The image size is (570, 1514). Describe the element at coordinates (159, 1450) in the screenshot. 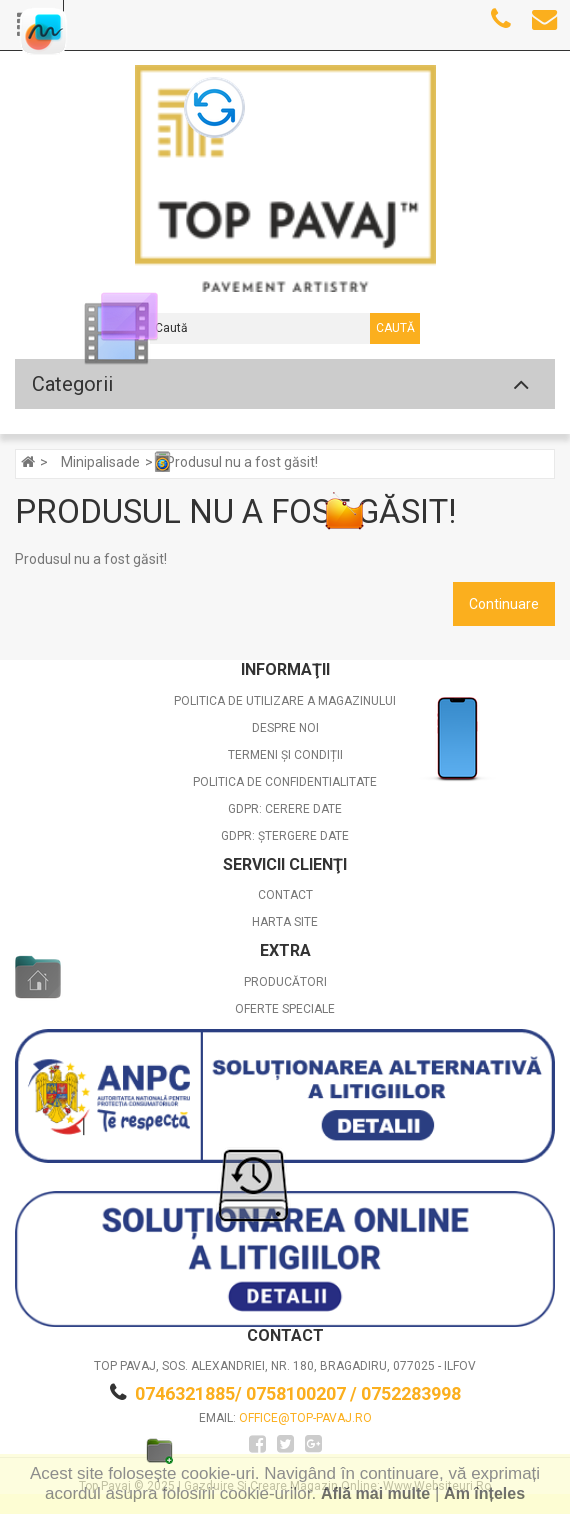

I see `create a new folder` at that location.